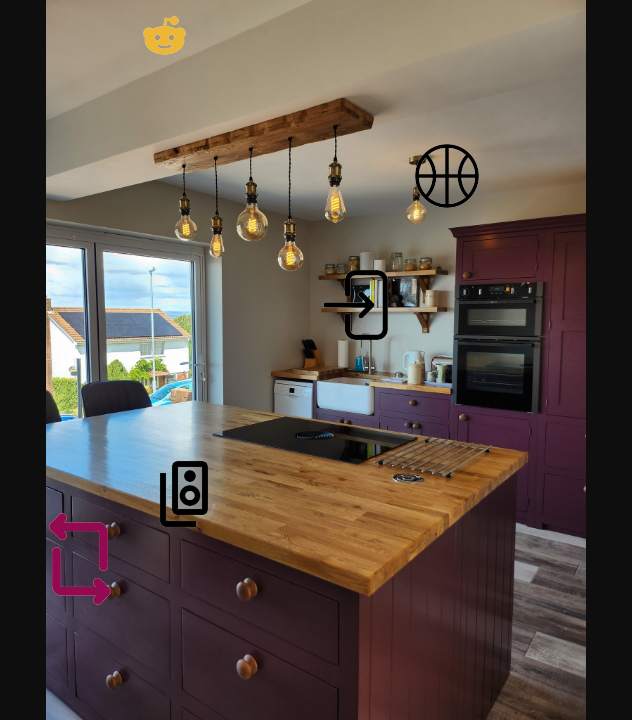 The image size is (632, 720). What do you see at coordinates (164, 37) in the screenshot?
I see `open the reddit app` at bounding box center [164, 37].